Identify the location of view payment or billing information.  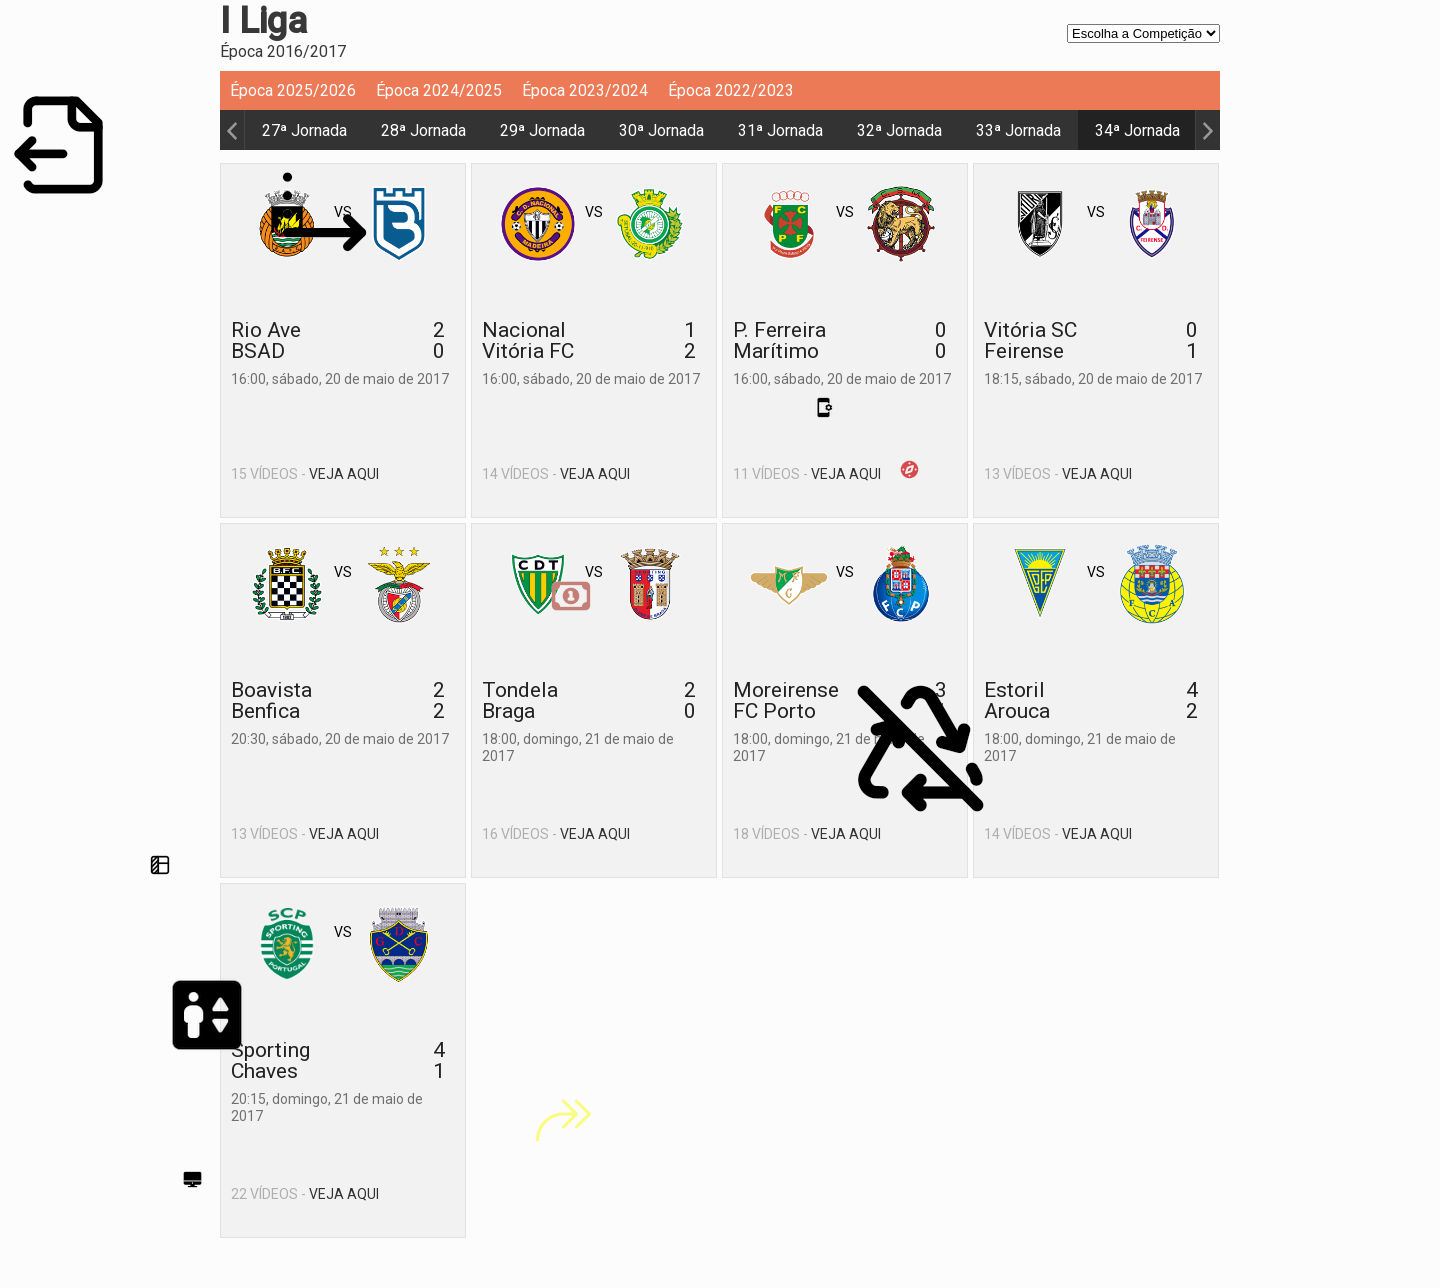
(571, 596).